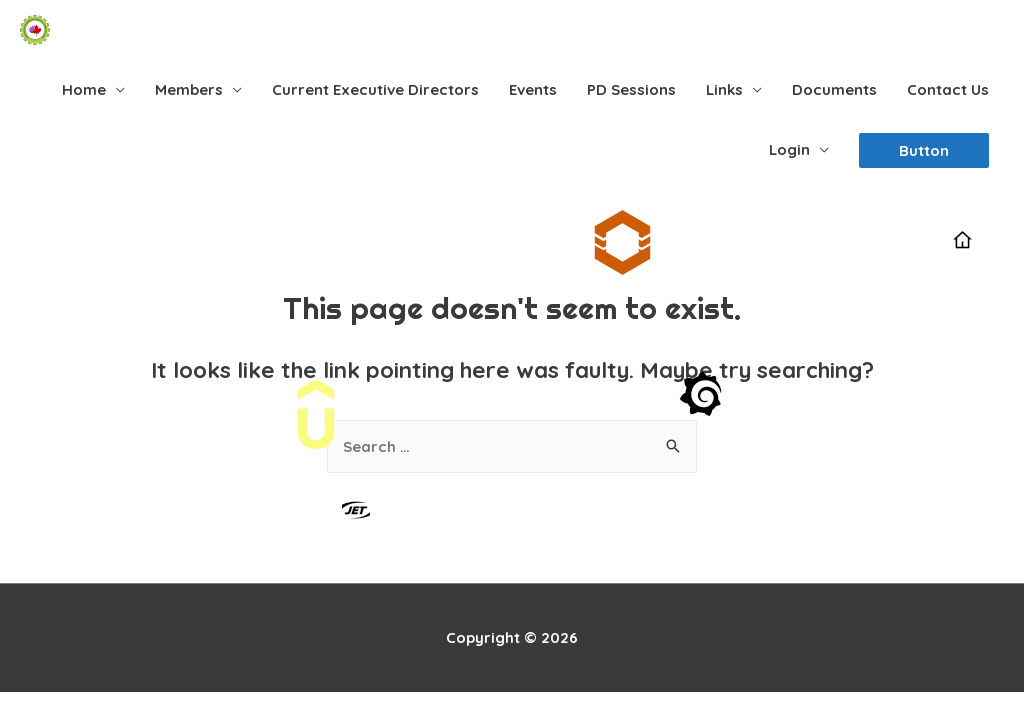  Describe the element at coordinates (356, 510) in the screenshot. I see `jet.com logo` at that location.